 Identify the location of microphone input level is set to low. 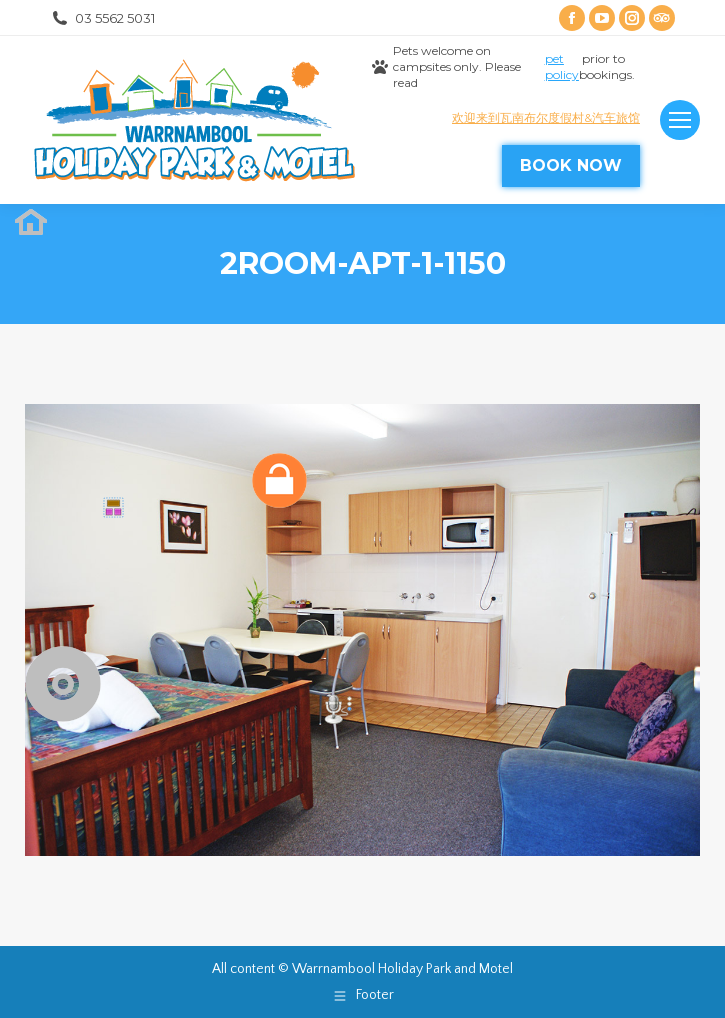
(338, 709).